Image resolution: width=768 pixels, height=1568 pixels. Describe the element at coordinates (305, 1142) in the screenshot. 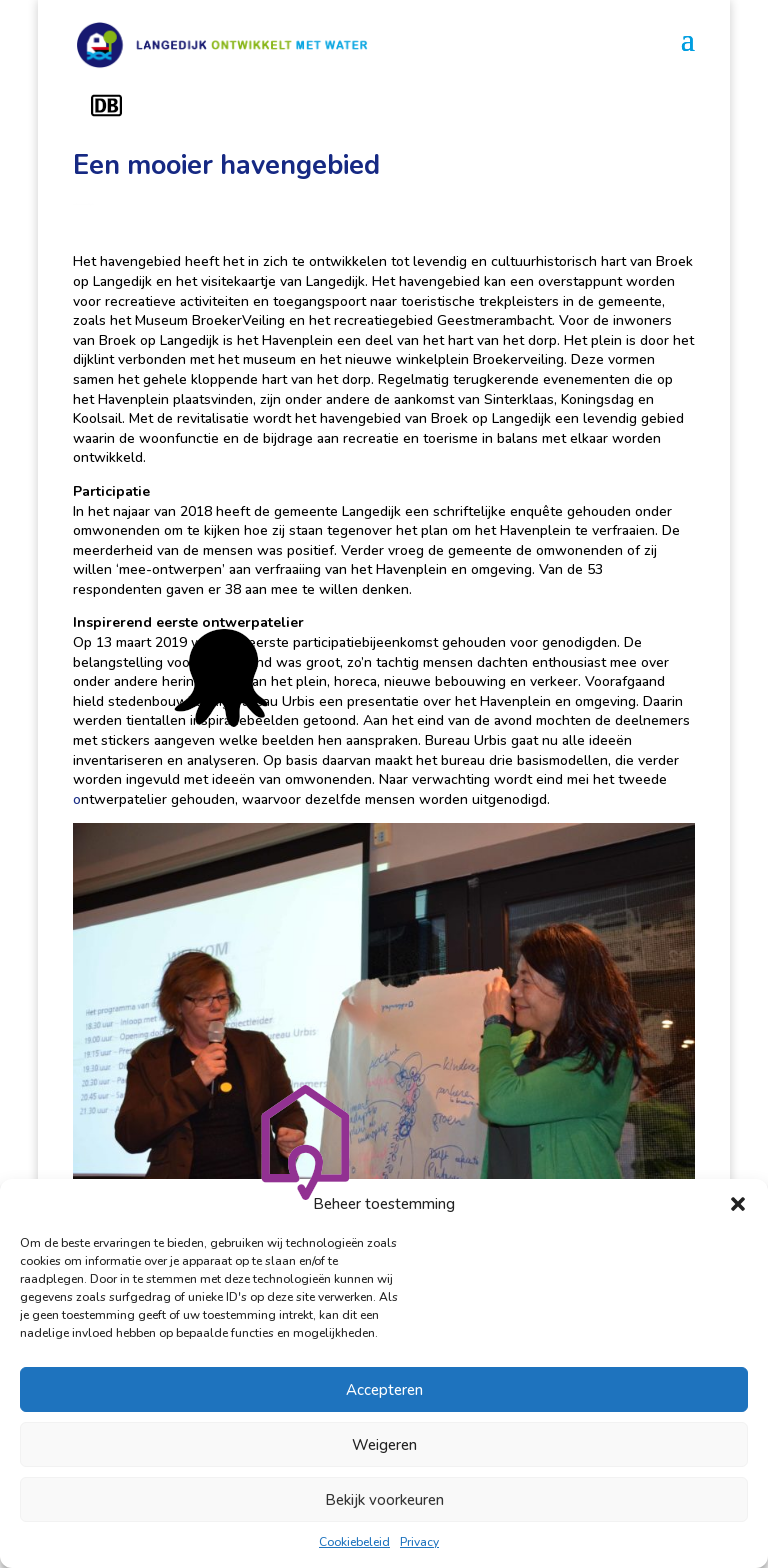

I see `open the emlakjet real estate app` at that location.